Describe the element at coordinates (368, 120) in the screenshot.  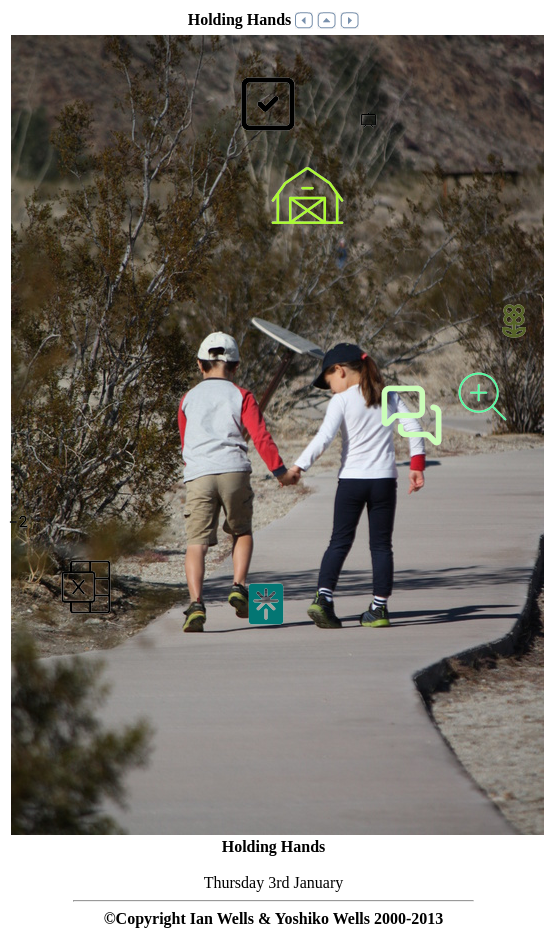
I see `start a presentation or slideshow` at that location.